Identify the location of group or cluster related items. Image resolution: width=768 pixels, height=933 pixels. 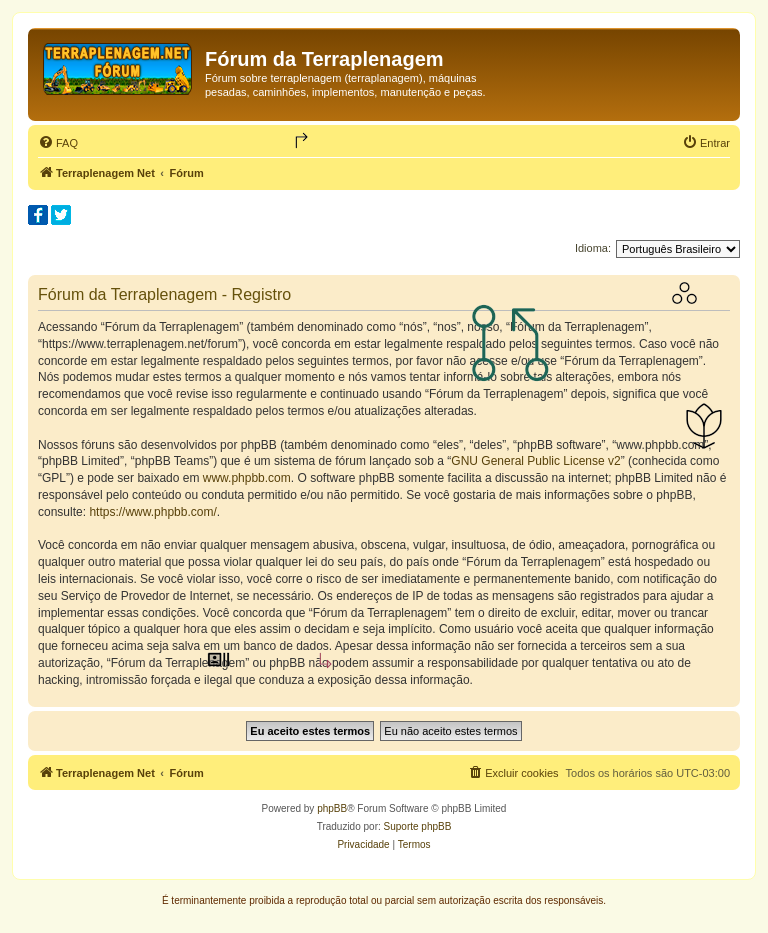
(684, 293).